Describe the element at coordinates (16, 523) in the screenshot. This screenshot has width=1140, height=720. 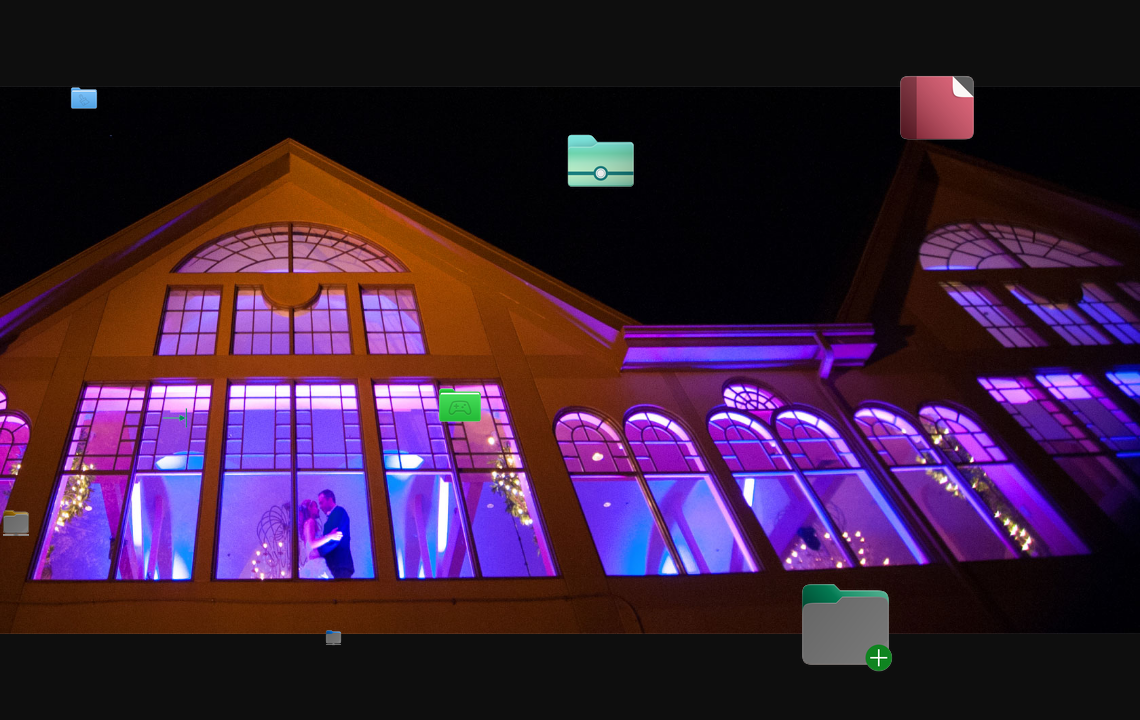
I see `access files stored on a remote server or network location` at that location.